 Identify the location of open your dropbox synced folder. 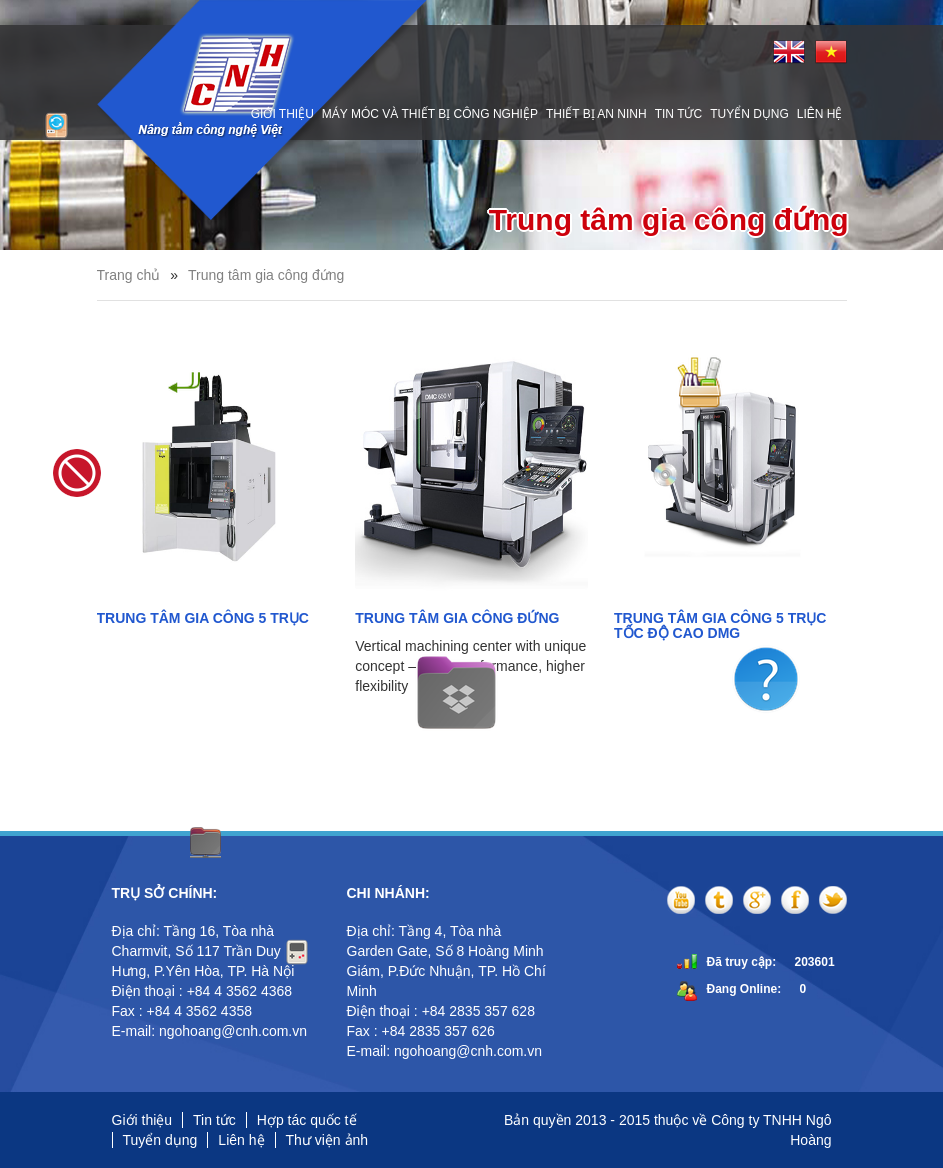
(456, 692).